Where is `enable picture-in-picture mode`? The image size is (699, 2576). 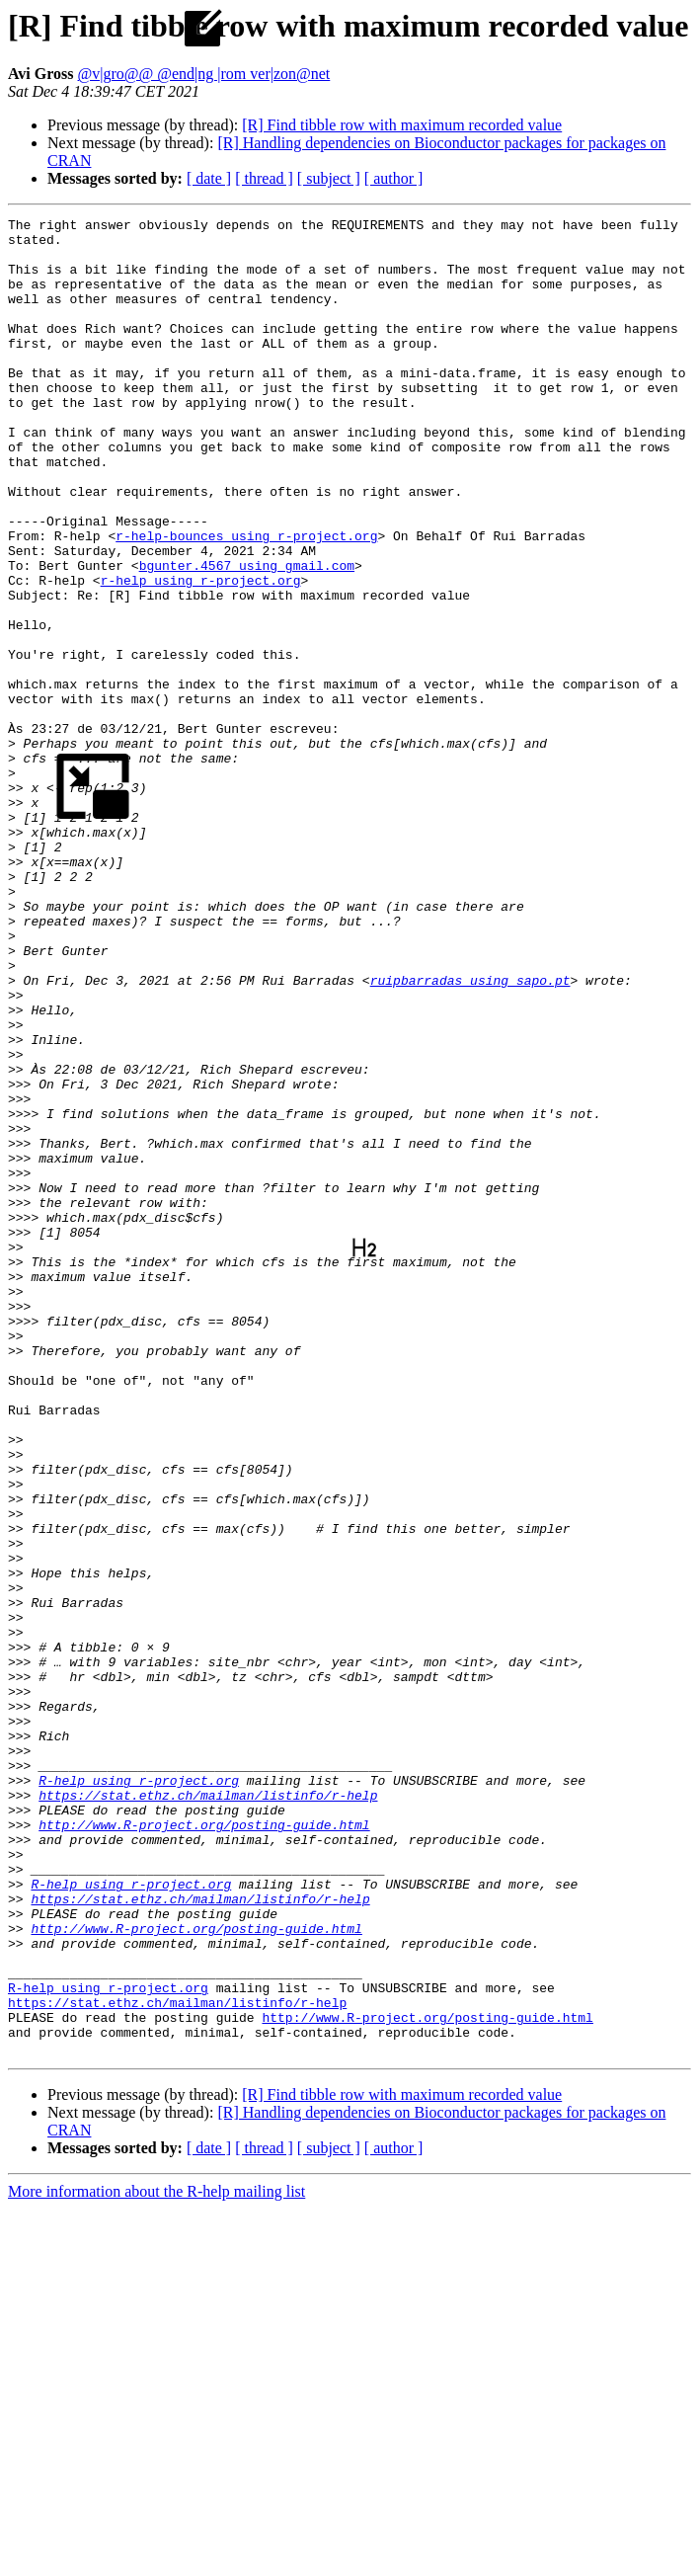 enable picture-in-picture mode is located at coordinates (93, 786).